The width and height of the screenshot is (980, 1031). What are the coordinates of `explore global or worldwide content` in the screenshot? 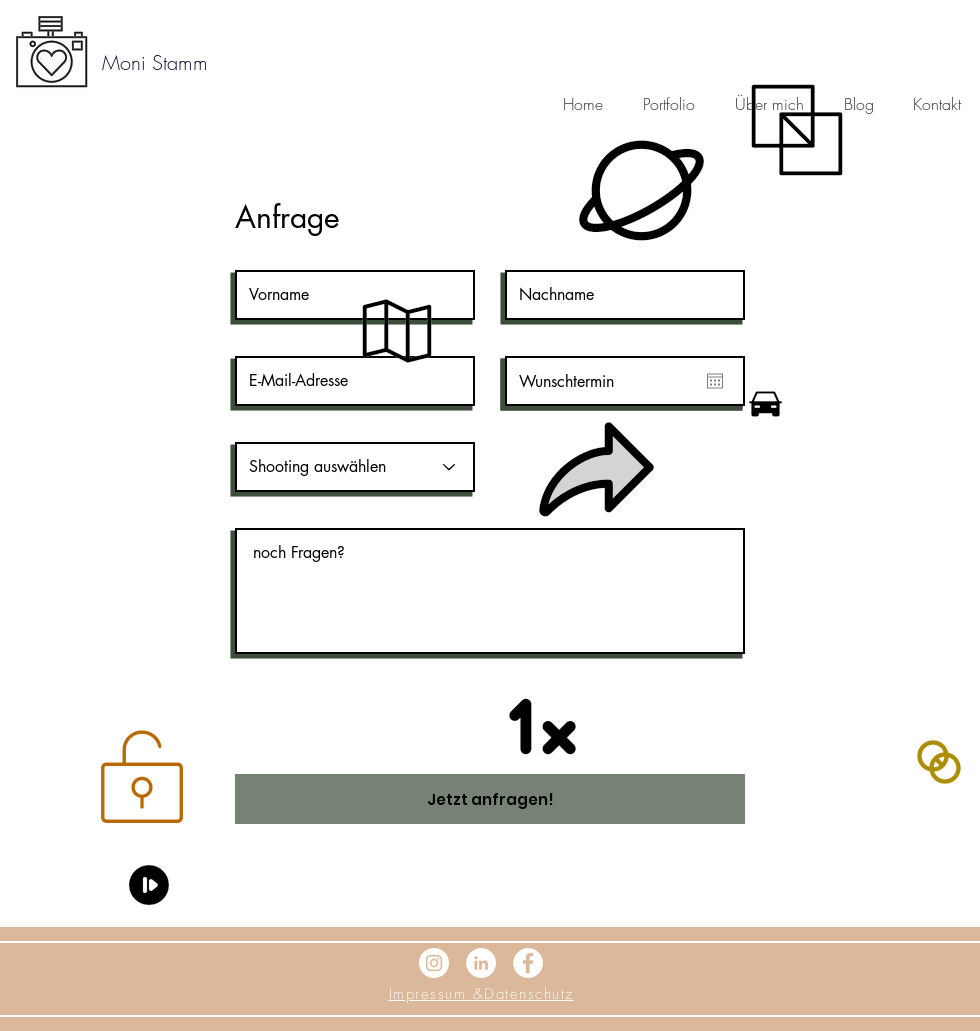 It's located at (641, 190).